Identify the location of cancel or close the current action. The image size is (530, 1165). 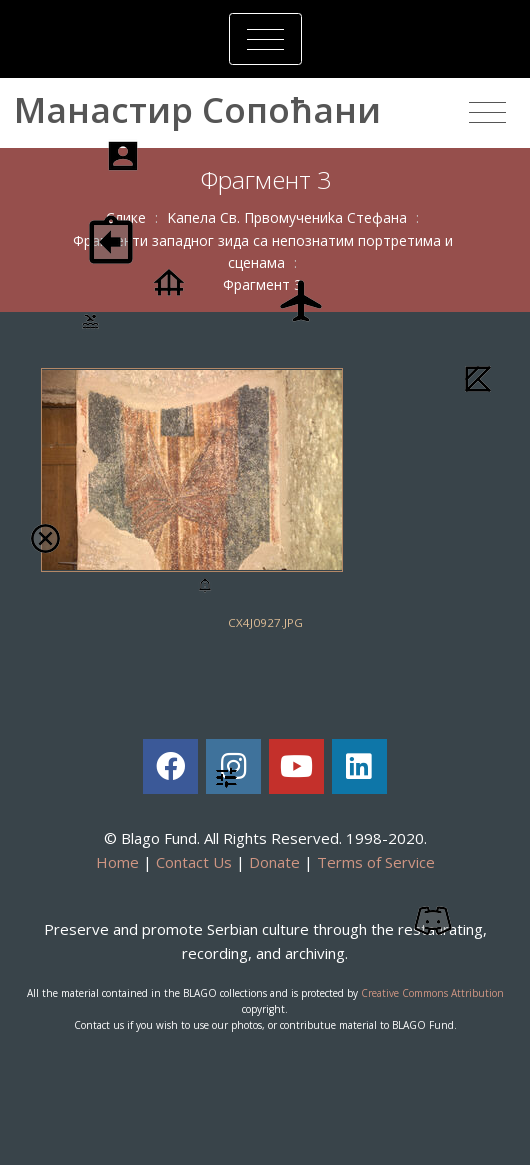
(45, 538).